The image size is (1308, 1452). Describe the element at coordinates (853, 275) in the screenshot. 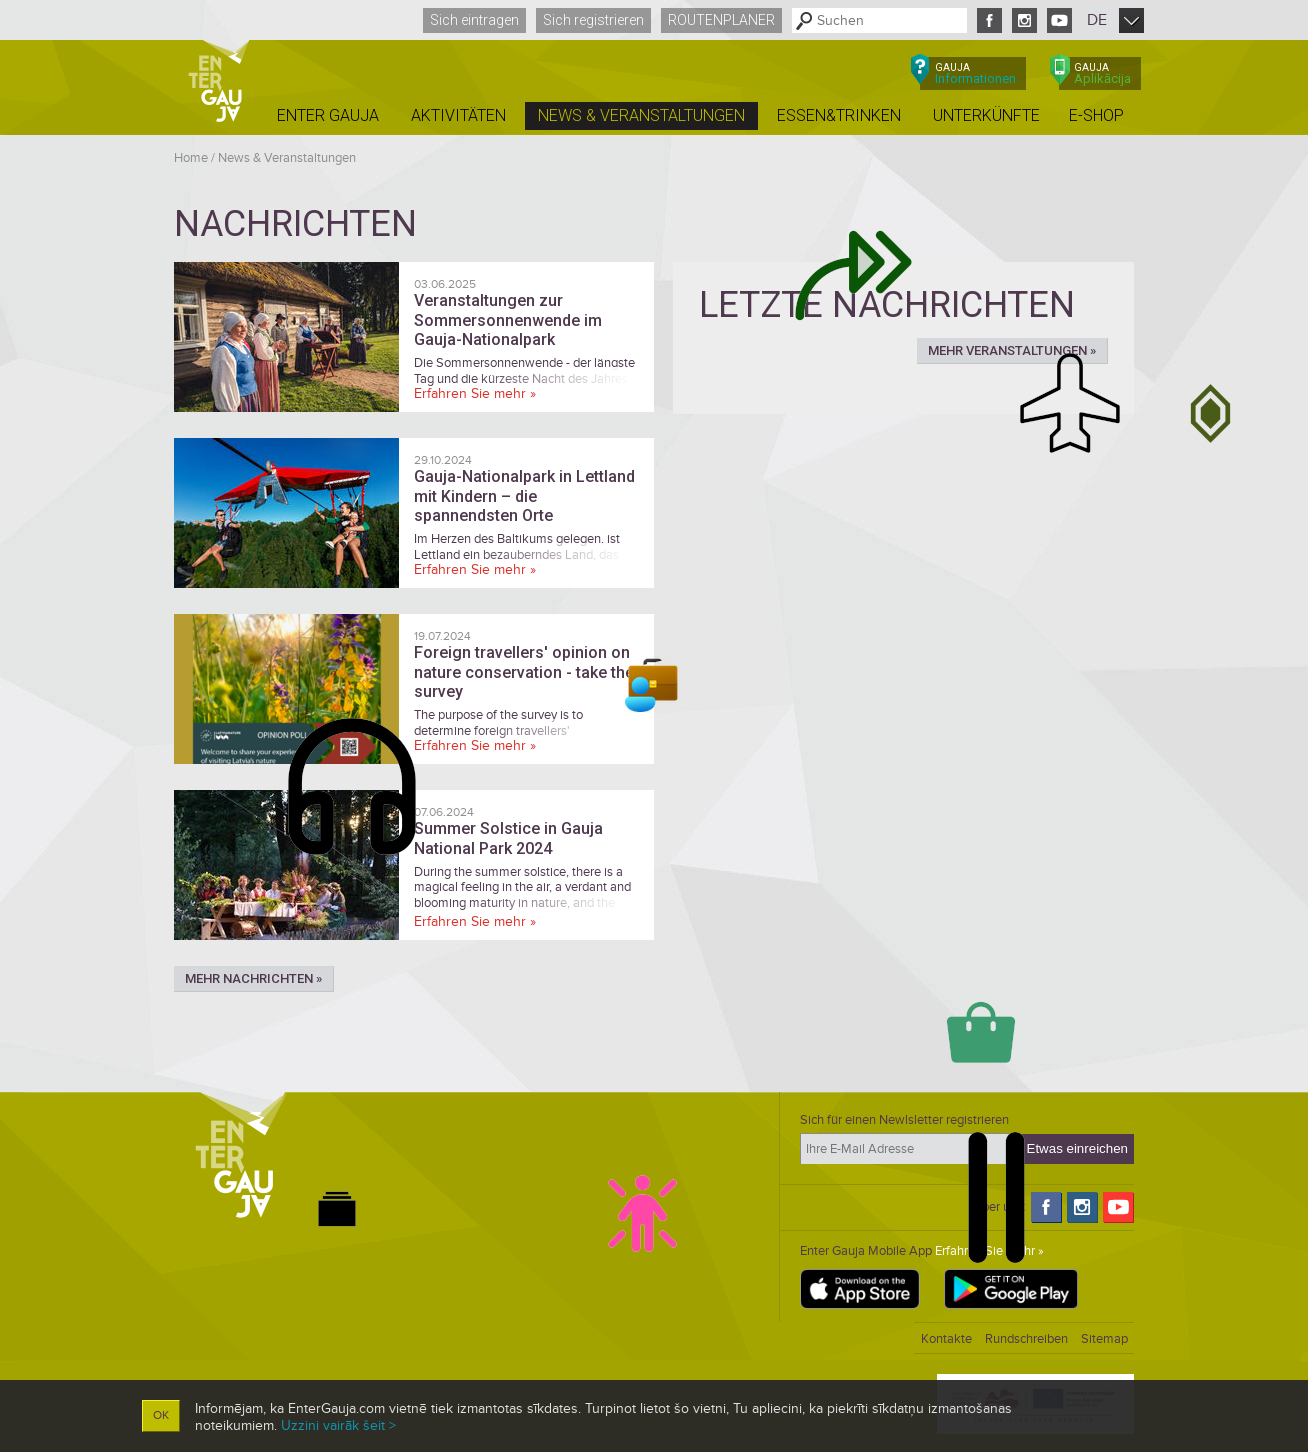

I see `forward message or content multiple times` at that location.